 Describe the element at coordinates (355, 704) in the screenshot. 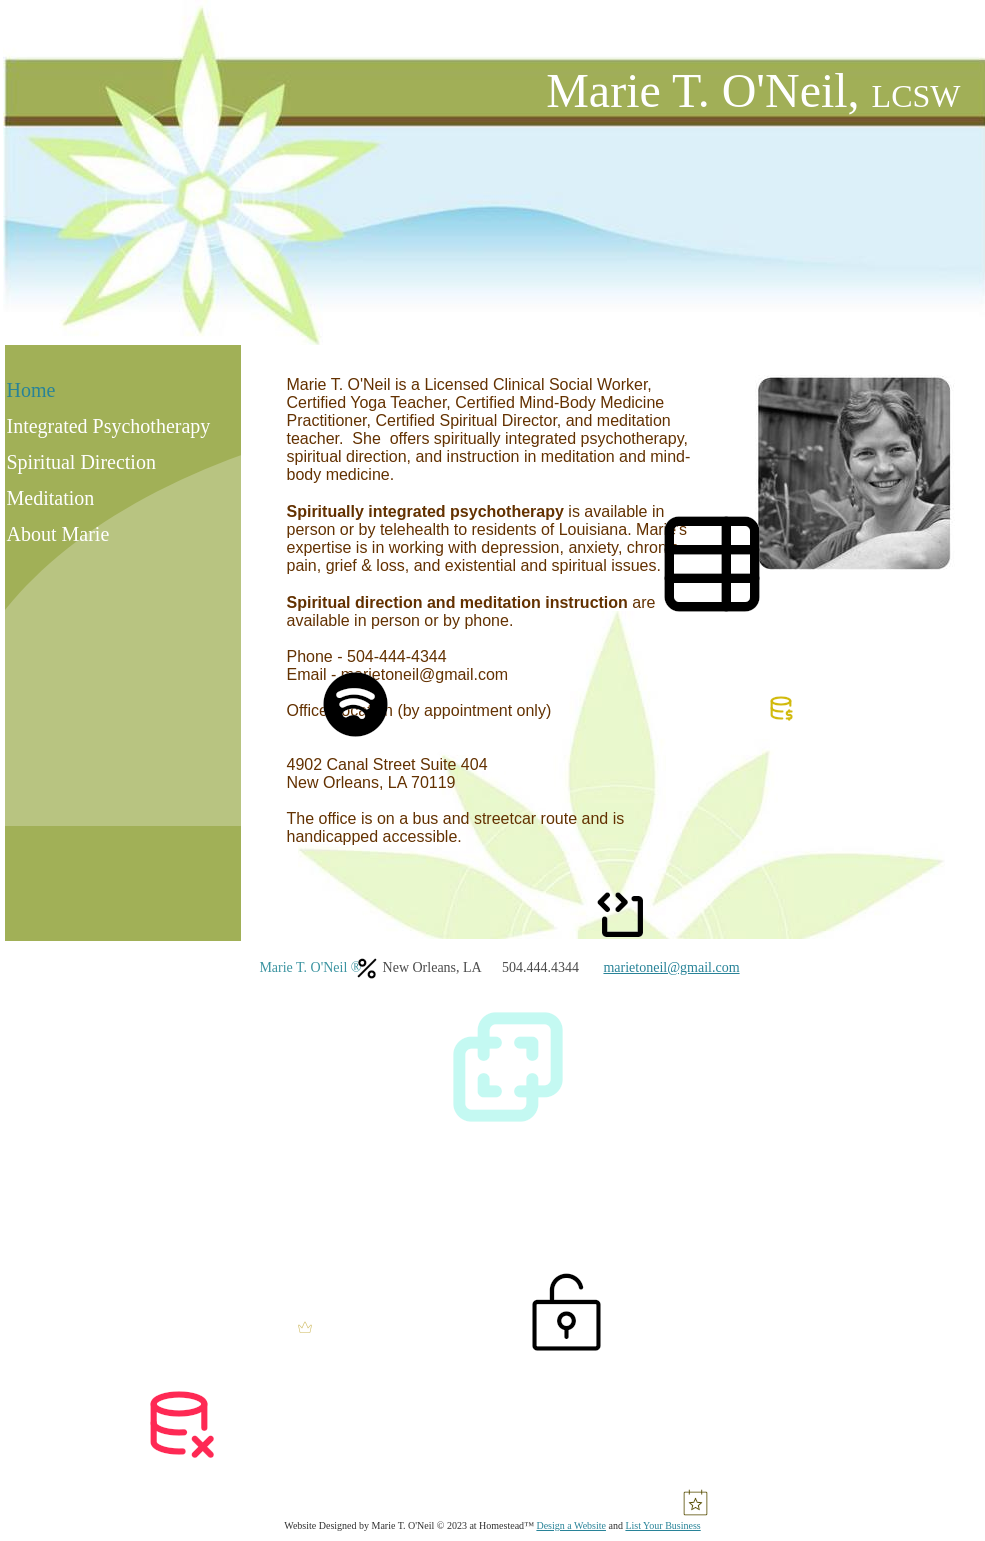

I see `open Spotify app` at that location.